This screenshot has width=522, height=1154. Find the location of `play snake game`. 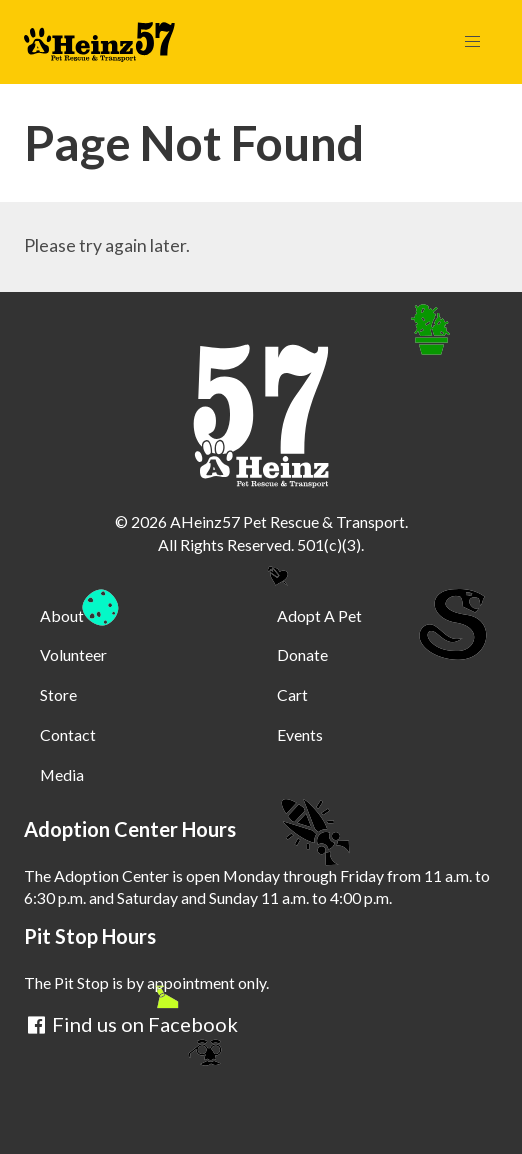

play snake game is located at coordinates (453, 624).